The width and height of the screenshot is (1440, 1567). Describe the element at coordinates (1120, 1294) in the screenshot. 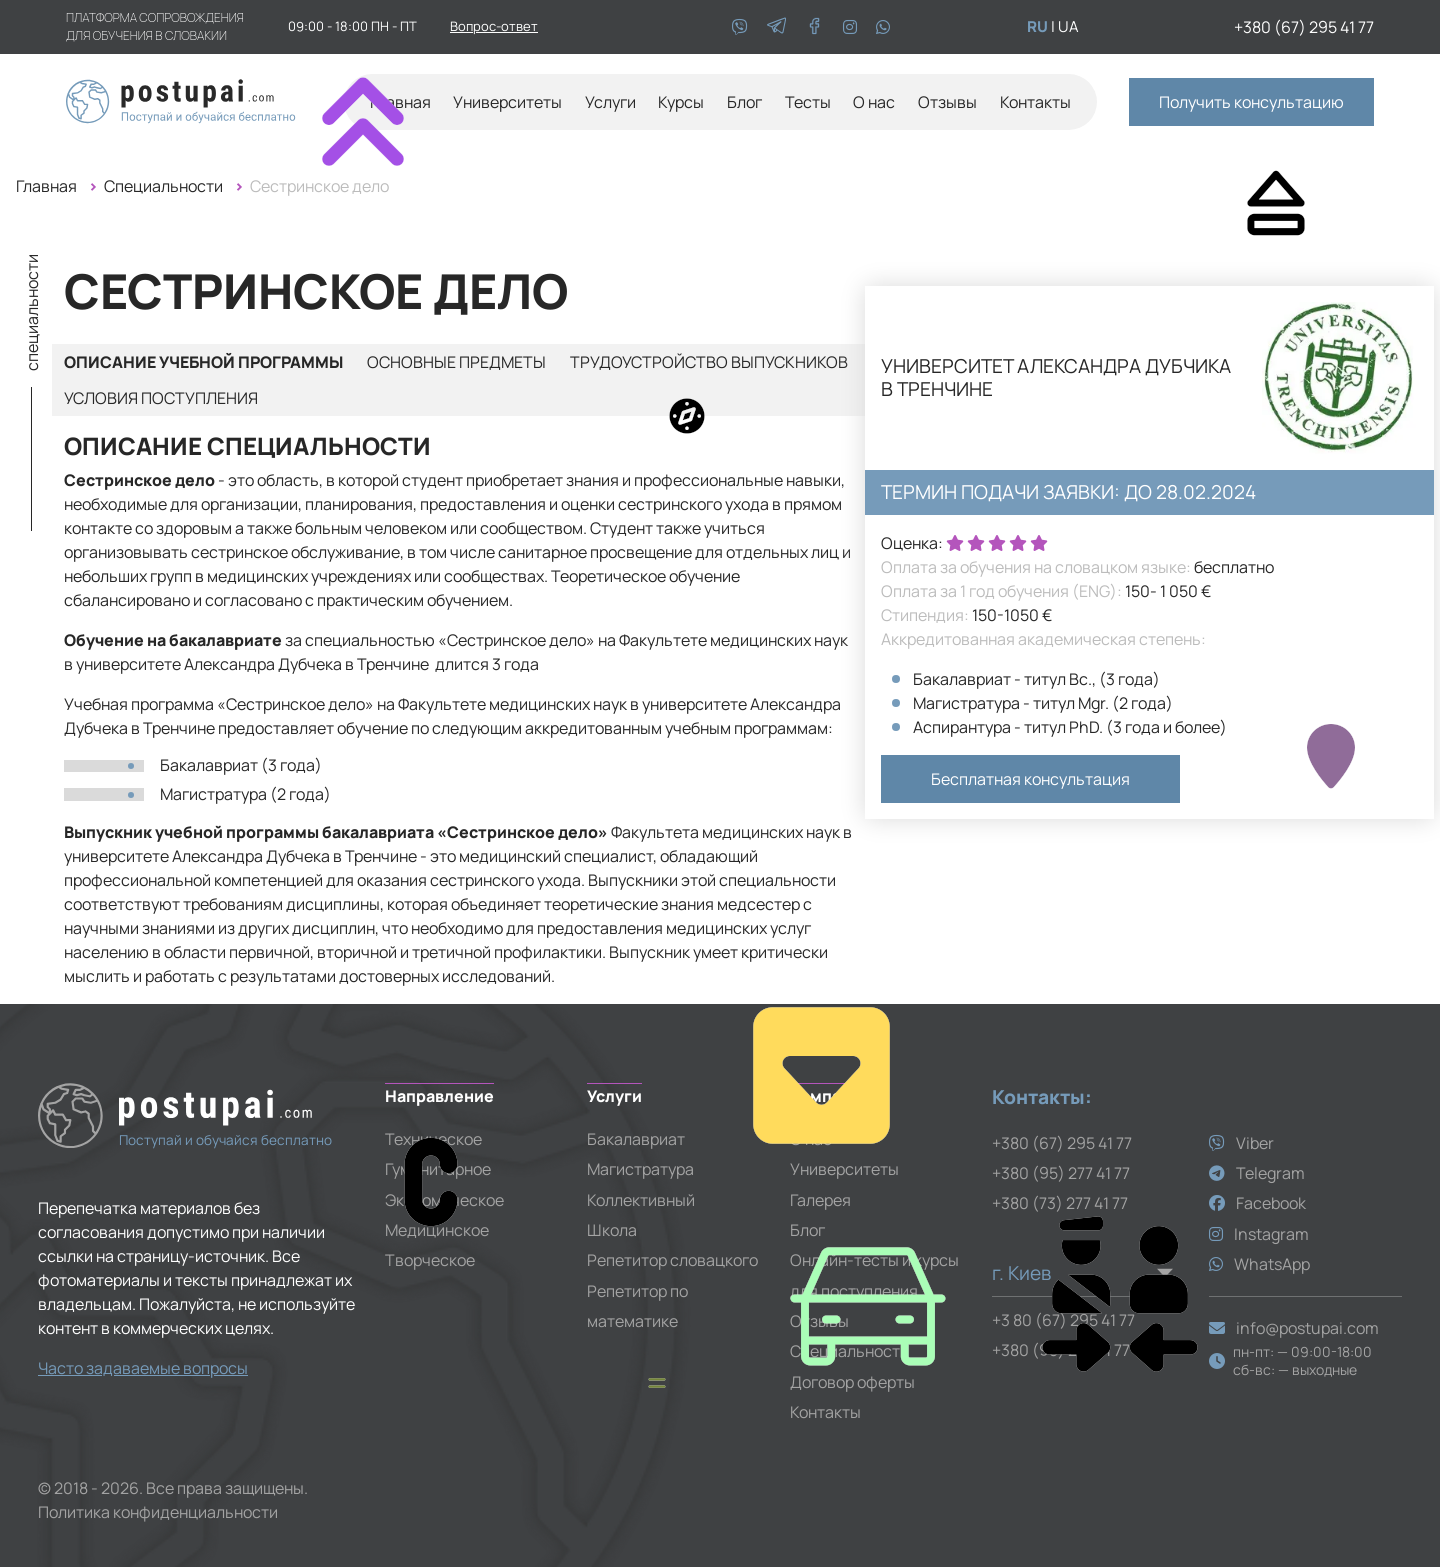

I see `military-to-civilian transition services` at that location.